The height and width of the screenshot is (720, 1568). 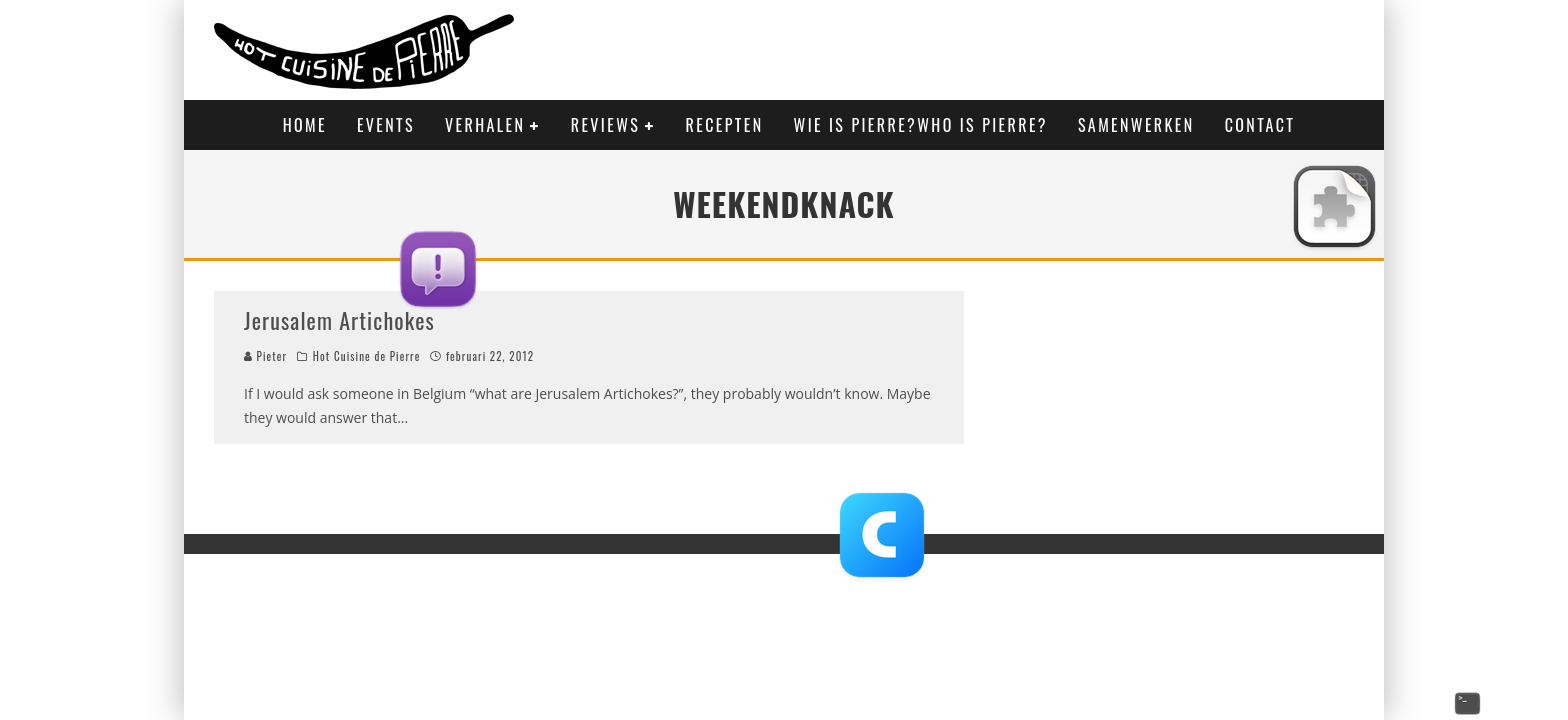 I want to click on open libreoffice templates, so click(x=1334, y=206).